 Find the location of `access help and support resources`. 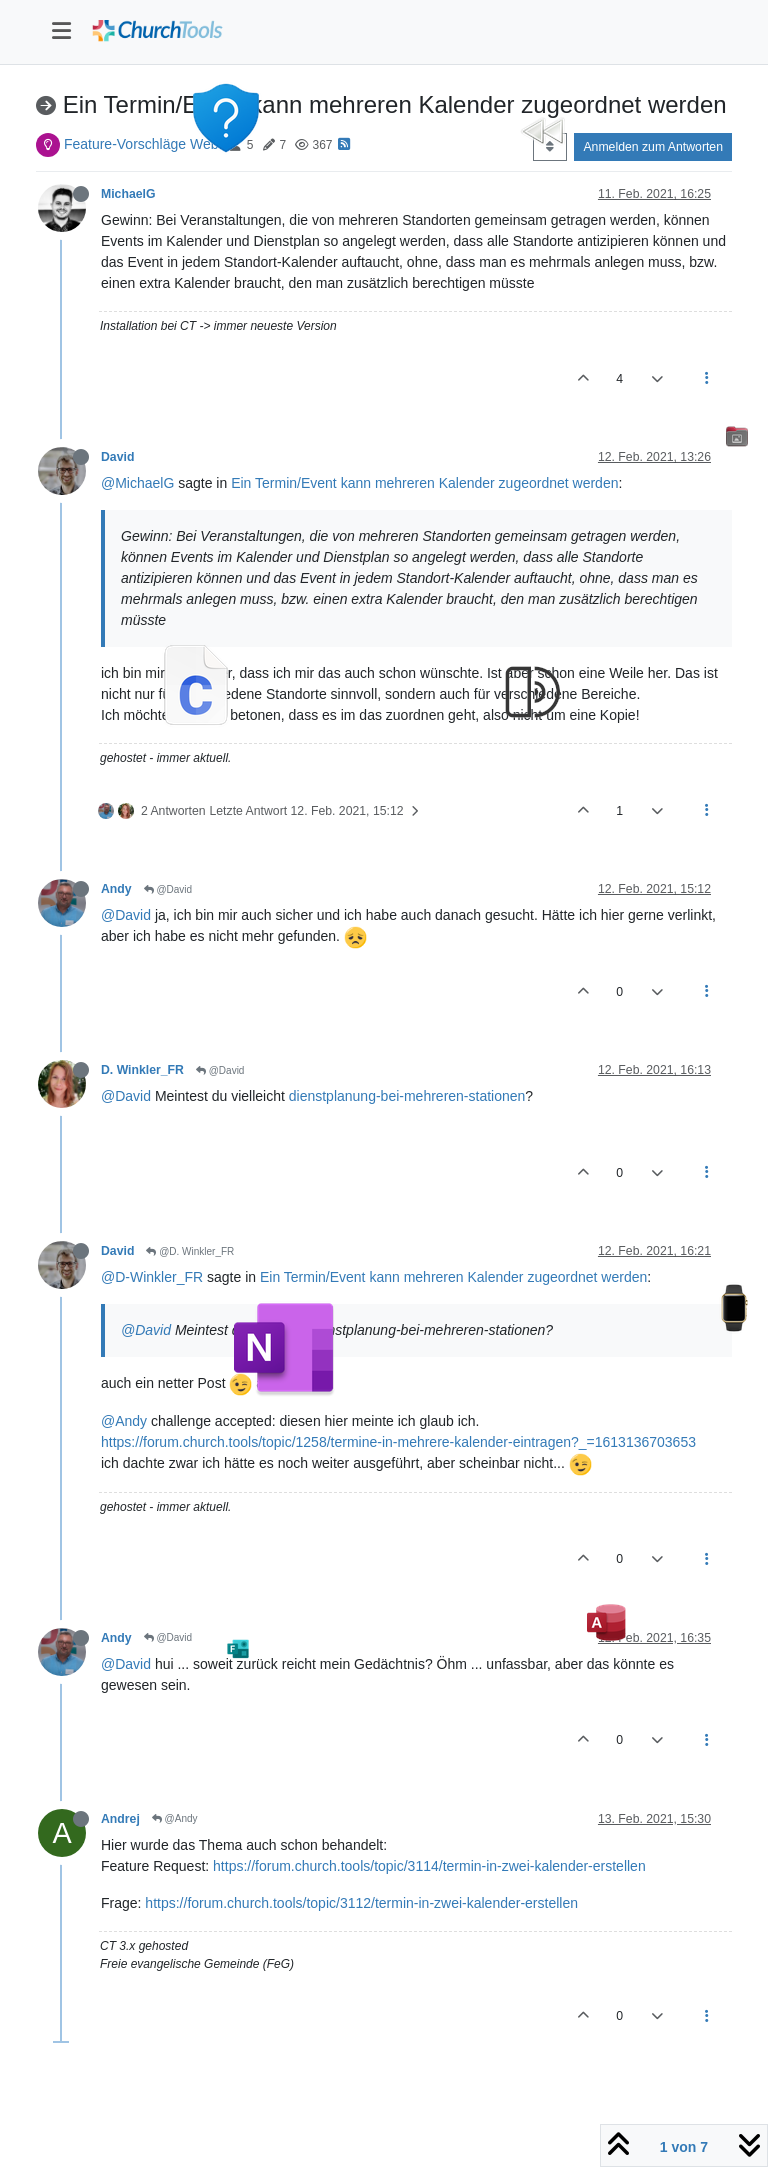

access help and support resources is located at coordinates (226, 118).